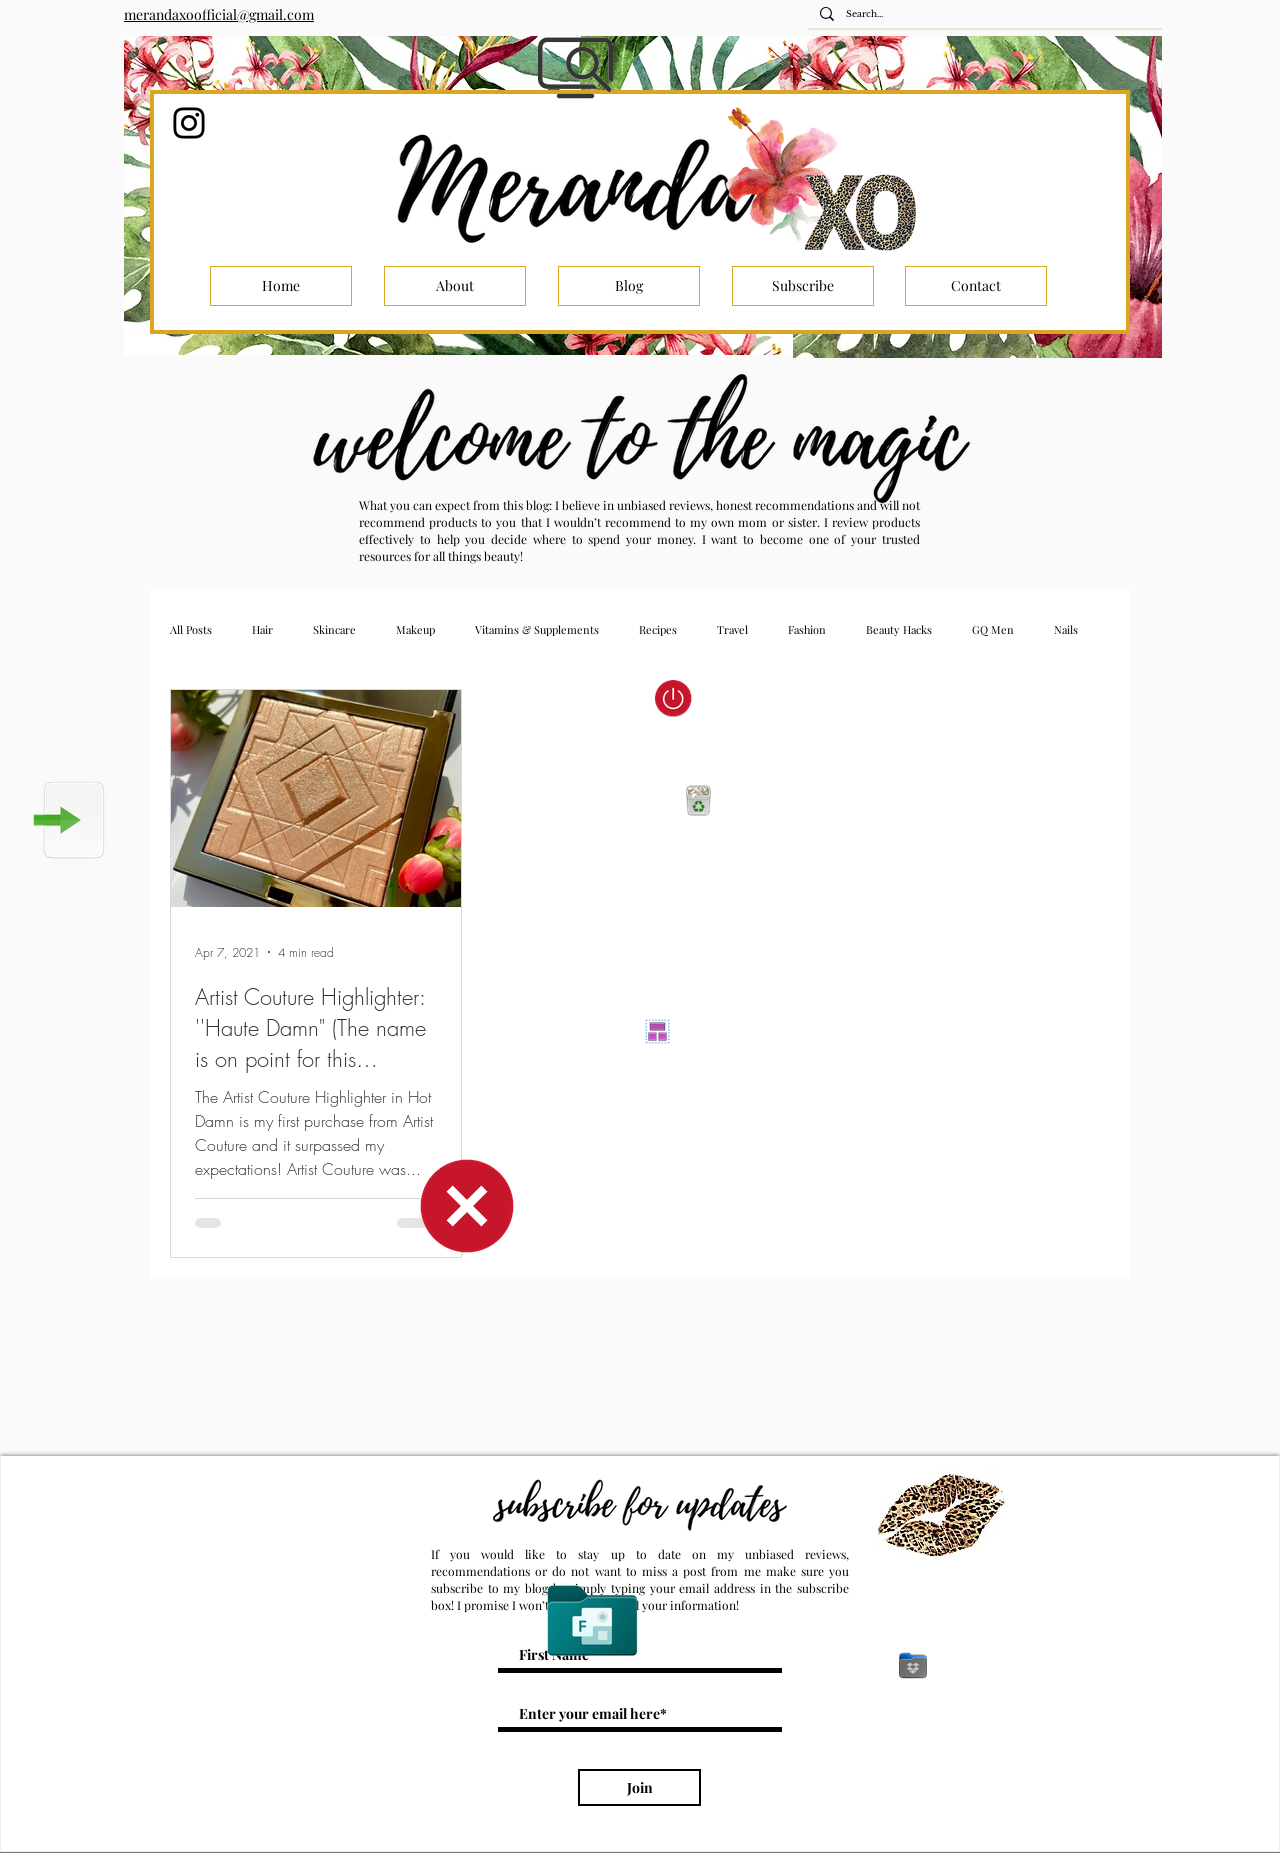 This screenshot has height=1853, width=1280. What do you see at coordinates (698, 800) in the screenshot?
I see `indicates trash bin contains deleted items` at bounding box center [698, 800].